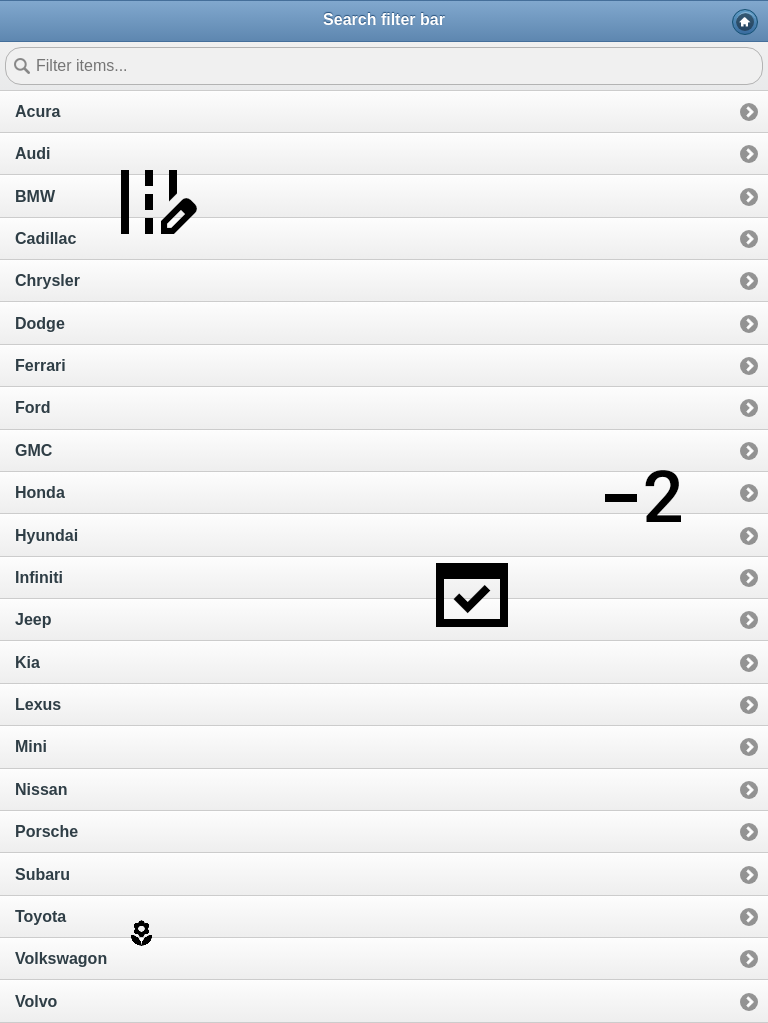 This screenshot has height=1023, width=768. I want to click on find nearby florists or flower shops, so click(141, 933).